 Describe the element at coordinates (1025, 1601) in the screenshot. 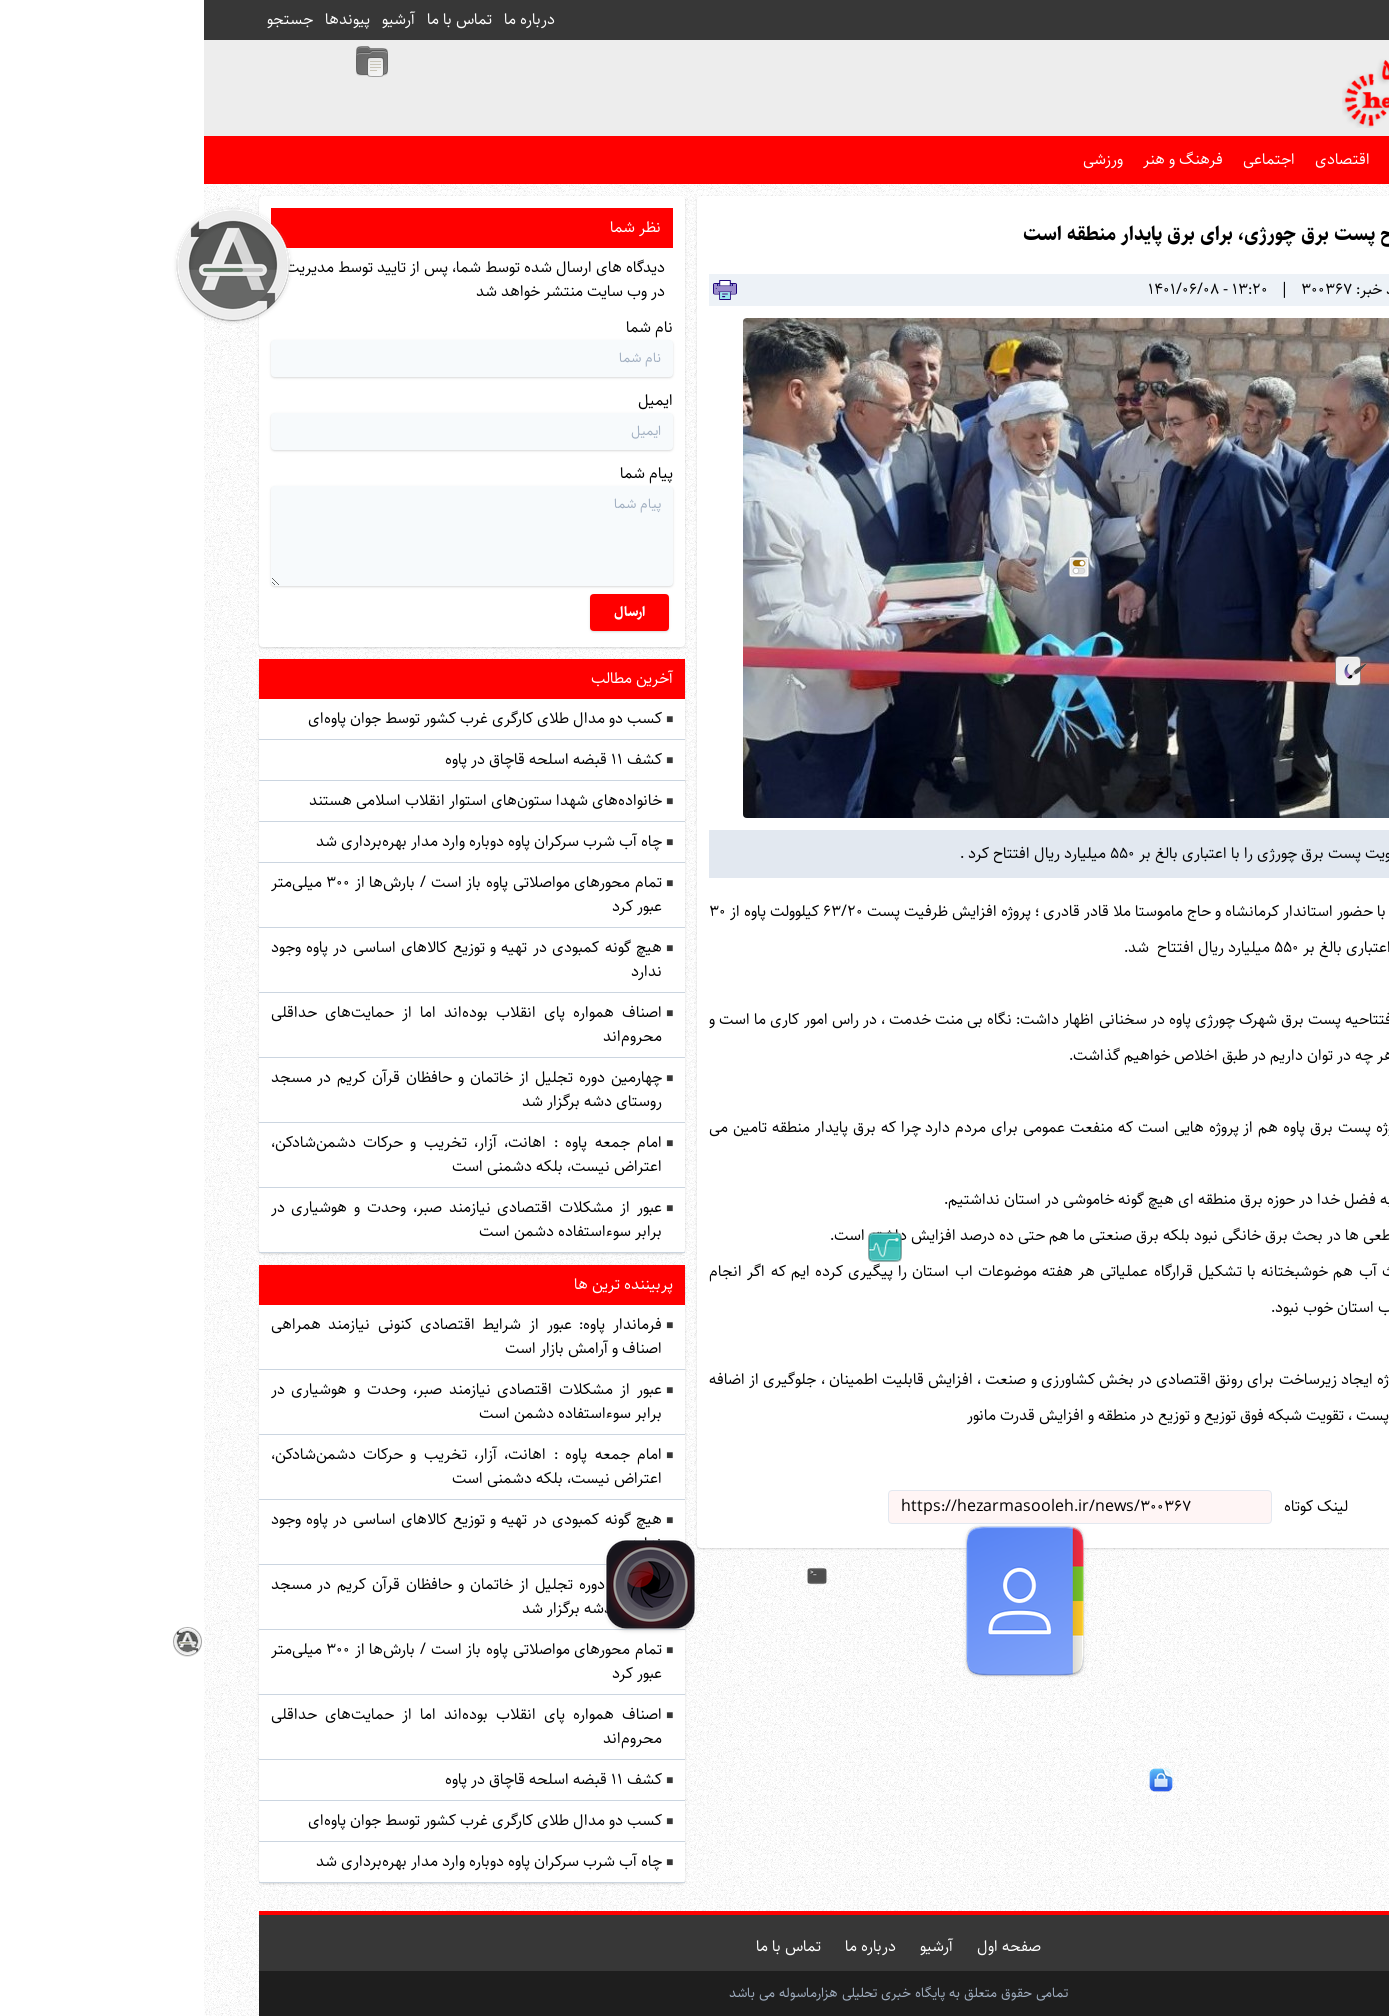

I see `open contacts or address book app` at that location.